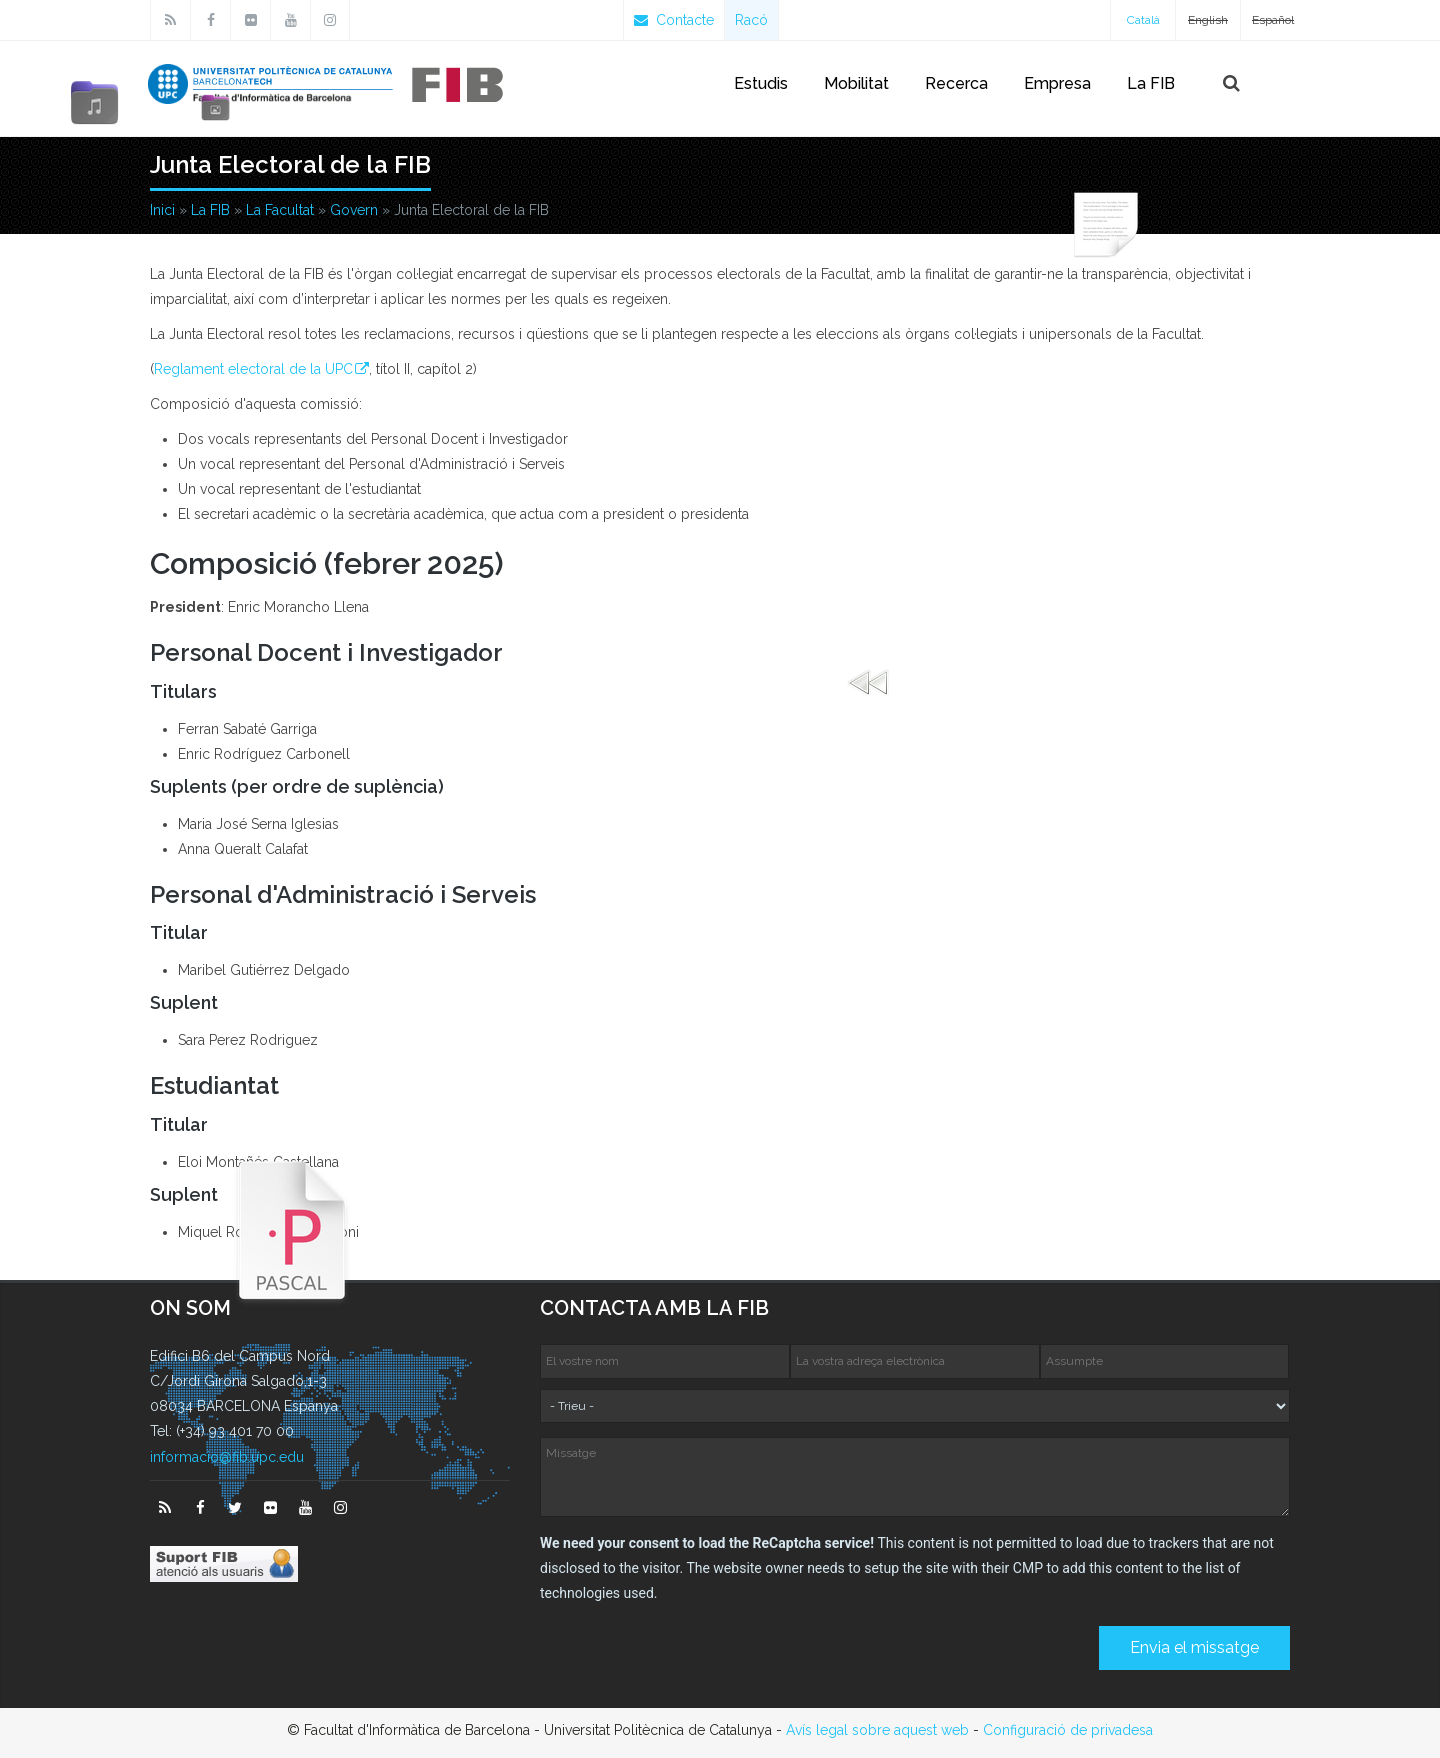  Describe the element at coordinates (215, 107) in the screenshot. I see `open your pictures folder` at that location.